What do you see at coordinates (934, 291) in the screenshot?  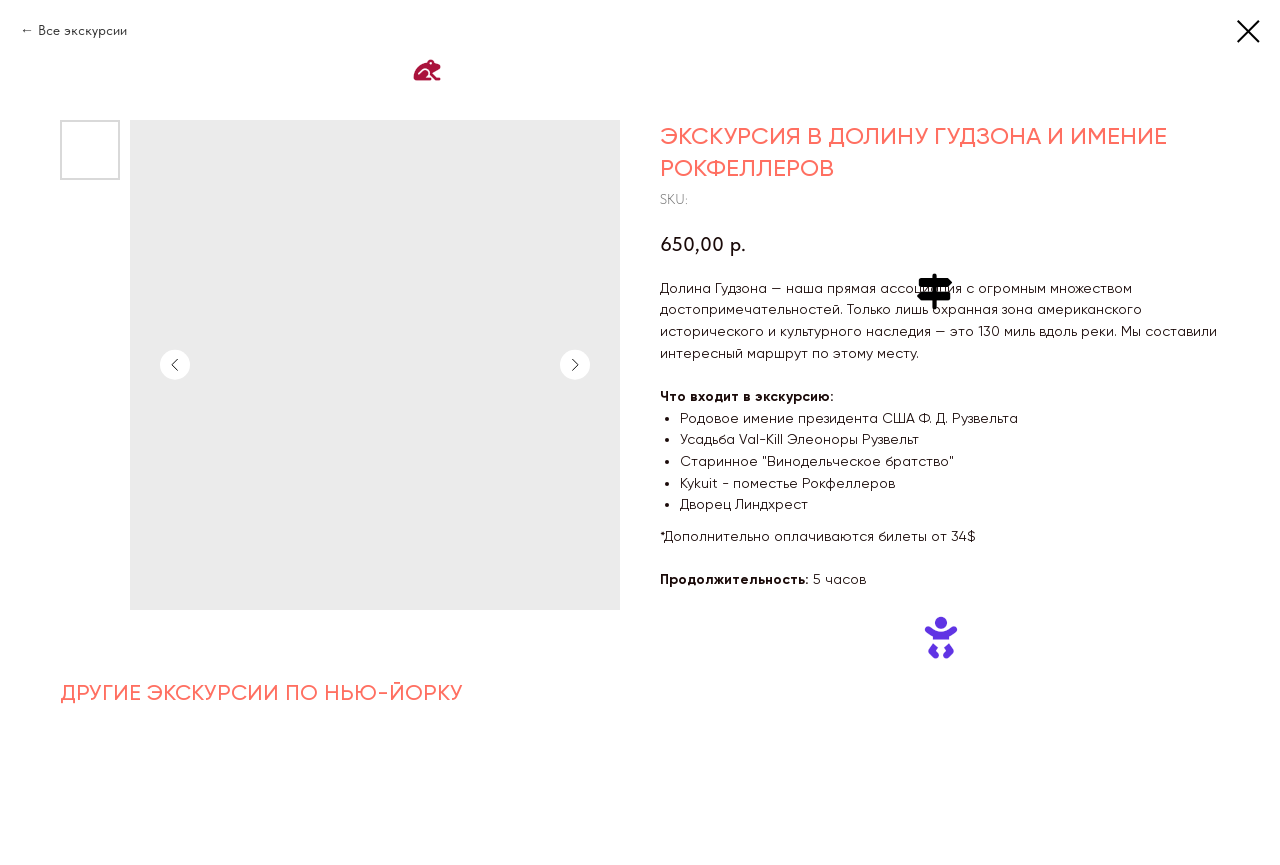 I see `navigate to directions or wayfinding` at bounding box center [934, 291].